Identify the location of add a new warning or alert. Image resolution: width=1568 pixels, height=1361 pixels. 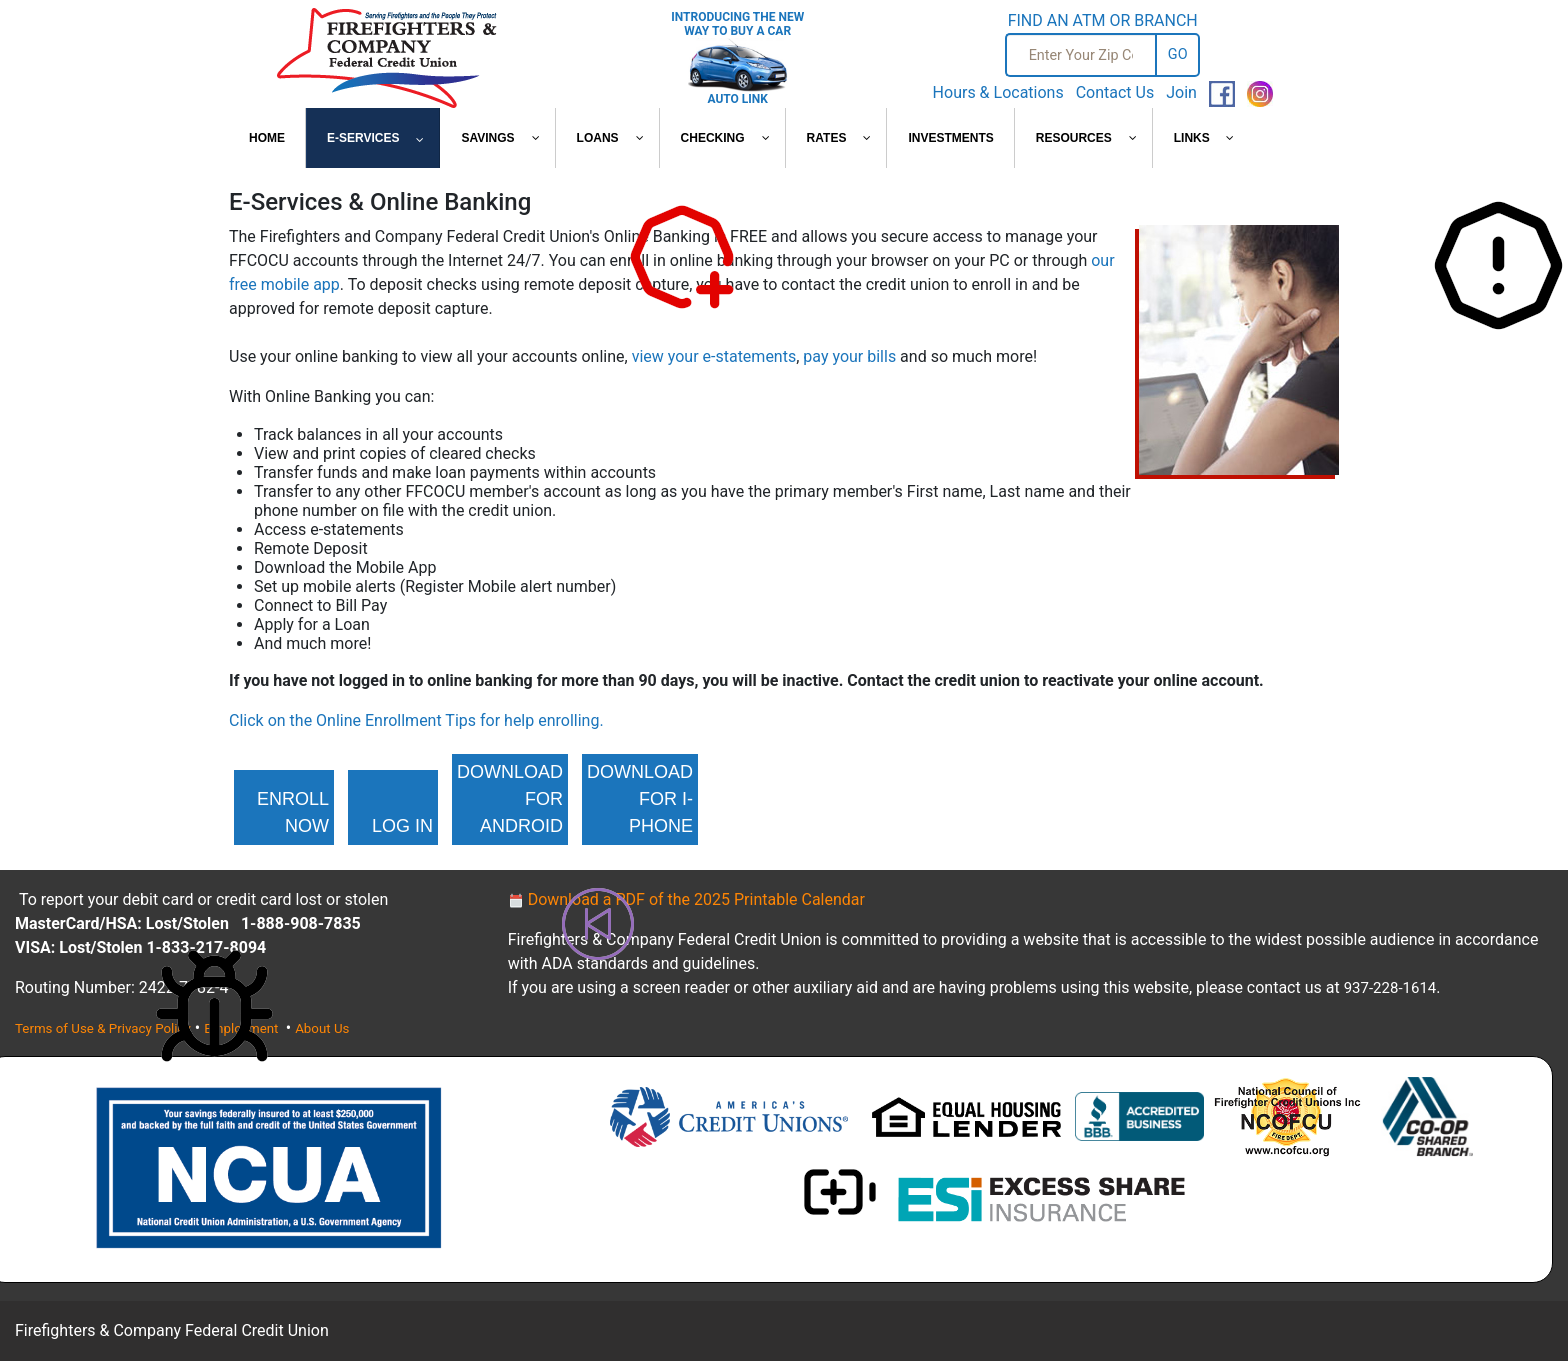
(682, 257).